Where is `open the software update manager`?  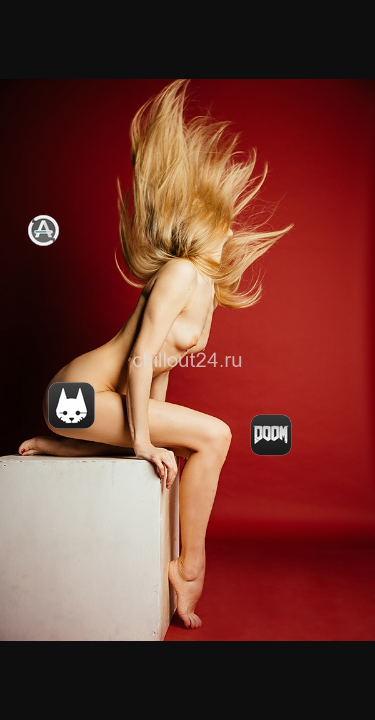
open the software update manager is located at coordinates (43, 230).